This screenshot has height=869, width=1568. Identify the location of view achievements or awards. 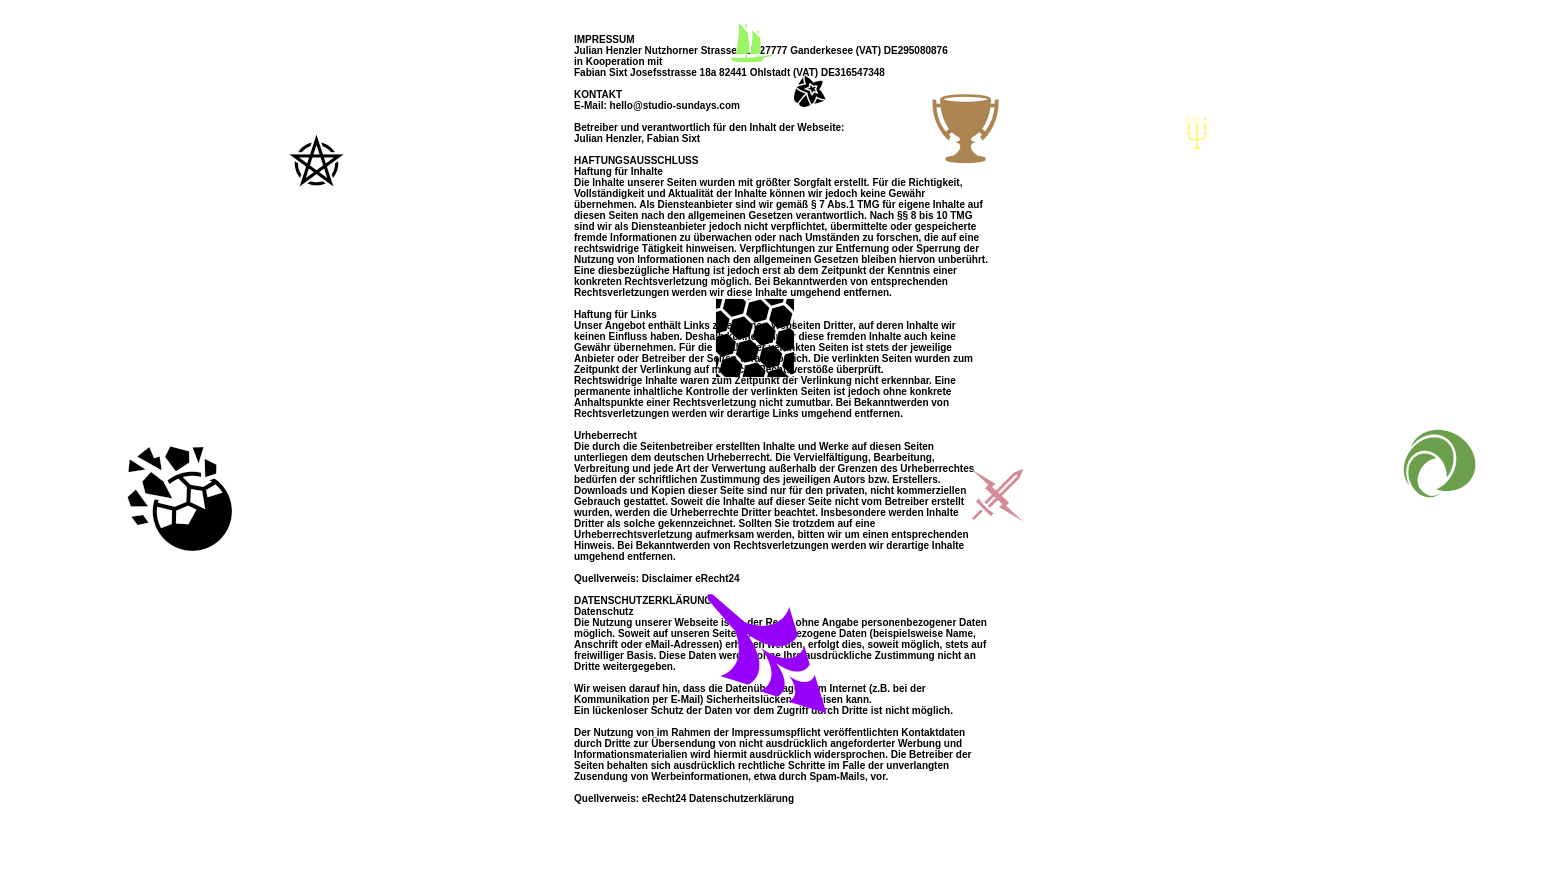
(965, 128).